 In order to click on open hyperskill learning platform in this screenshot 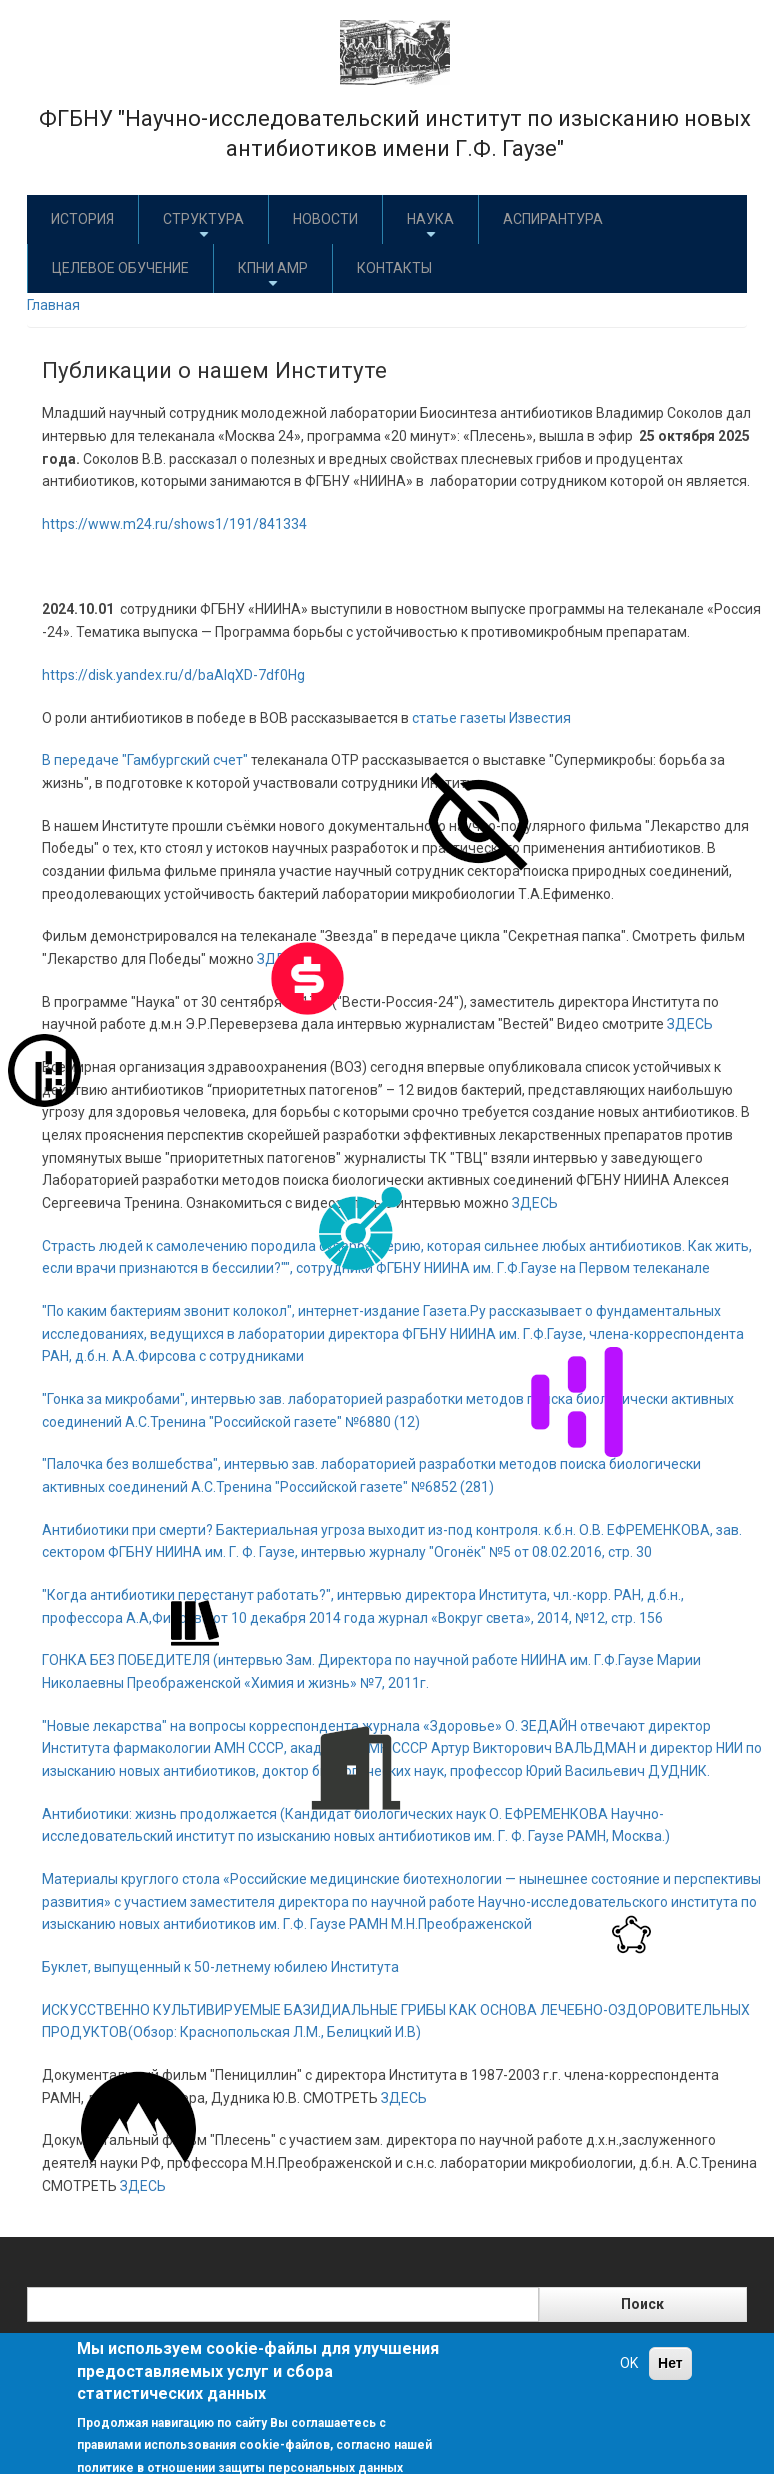, I will do `click(577, 1402)`.